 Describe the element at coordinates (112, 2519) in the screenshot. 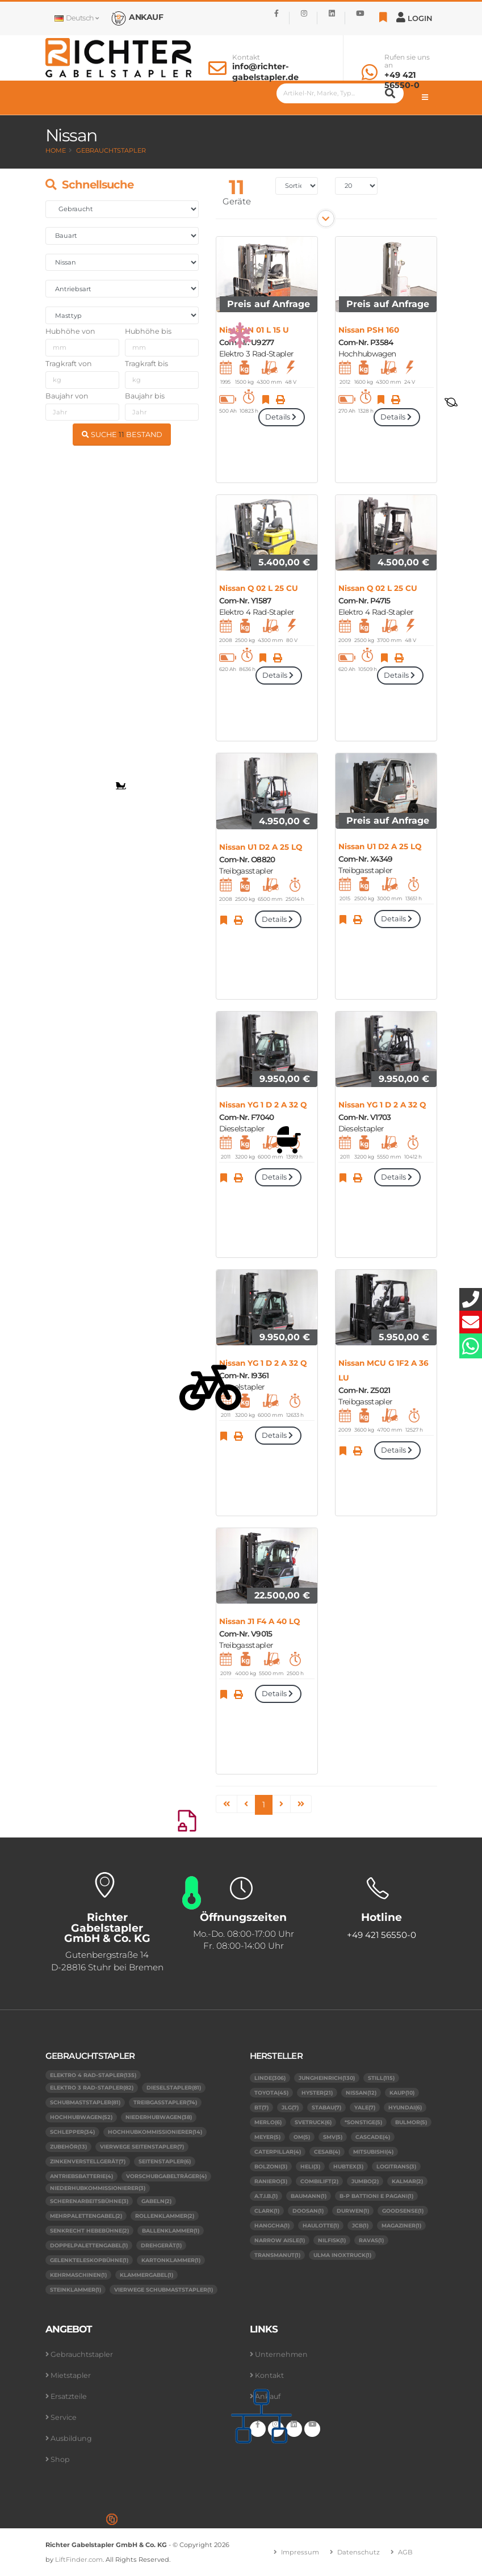

I see `indicates content is licensed for sharing under creative commons` at that location.